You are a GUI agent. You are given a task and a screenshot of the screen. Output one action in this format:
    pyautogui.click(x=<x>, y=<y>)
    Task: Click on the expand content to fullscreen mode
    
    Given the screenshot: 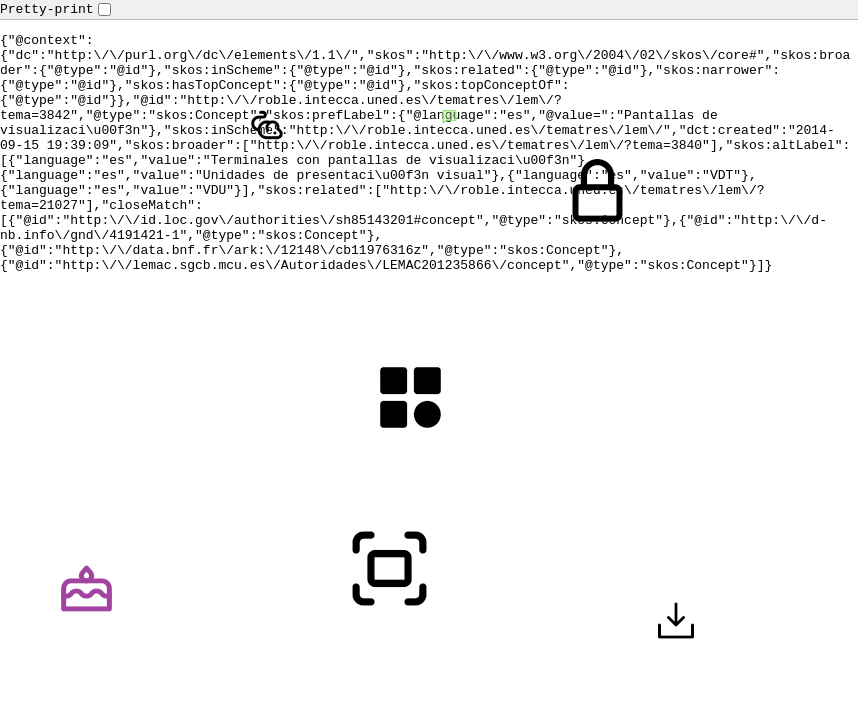 What is the action you would take?
    pyautogui.click(x=389, y=568)
    